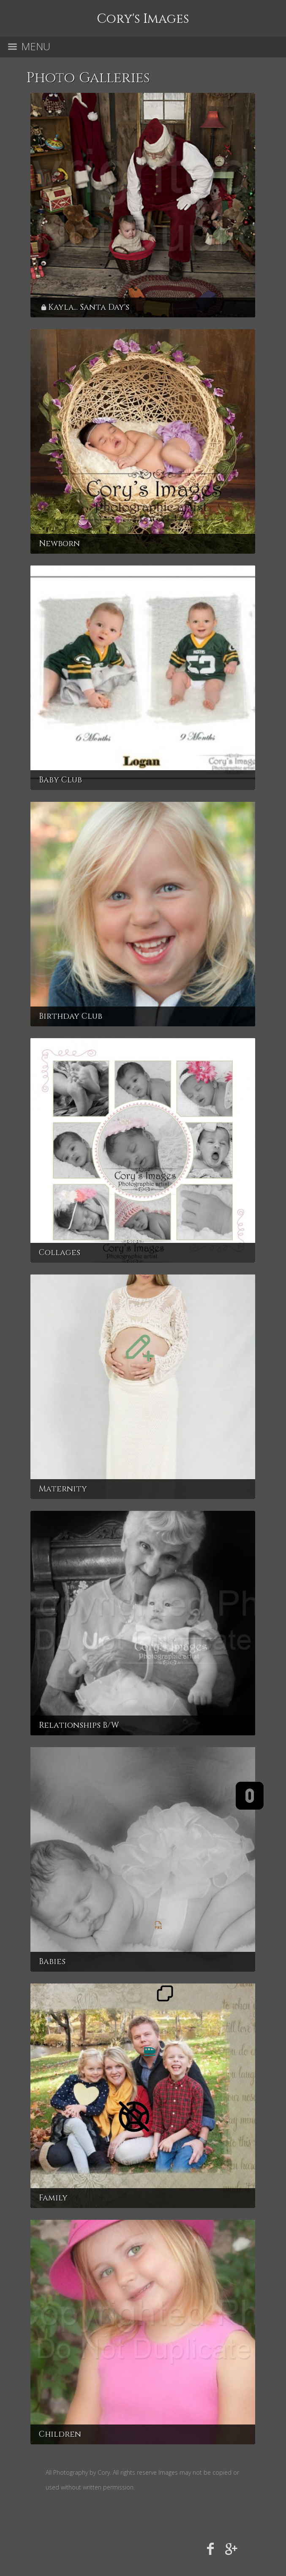 Image resolution: width=286 pixels, height=2576 pixels. I want to click on indicates zero items or empty count, so click(250, 1796).